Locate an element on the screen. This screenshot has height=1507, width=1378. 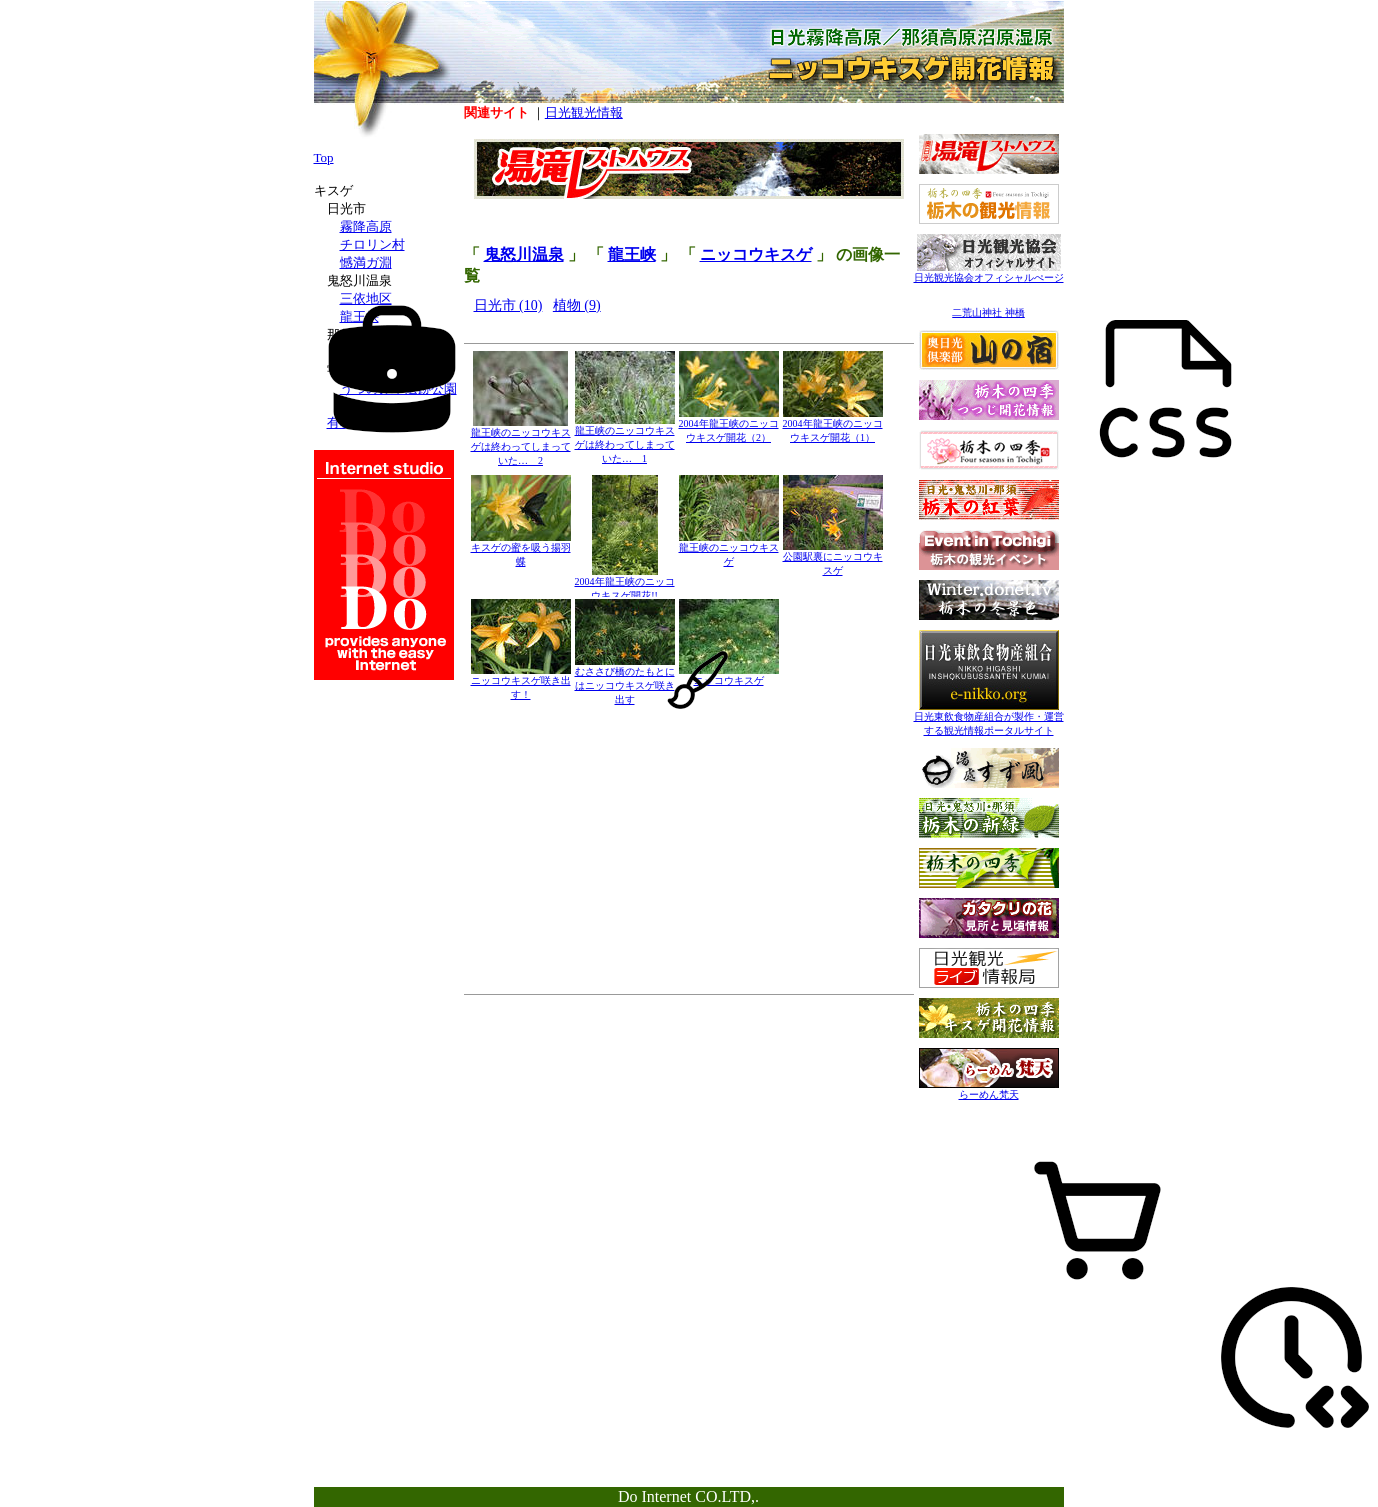
view or edit scheduled code execution is located at coordinates (1291, 1357).